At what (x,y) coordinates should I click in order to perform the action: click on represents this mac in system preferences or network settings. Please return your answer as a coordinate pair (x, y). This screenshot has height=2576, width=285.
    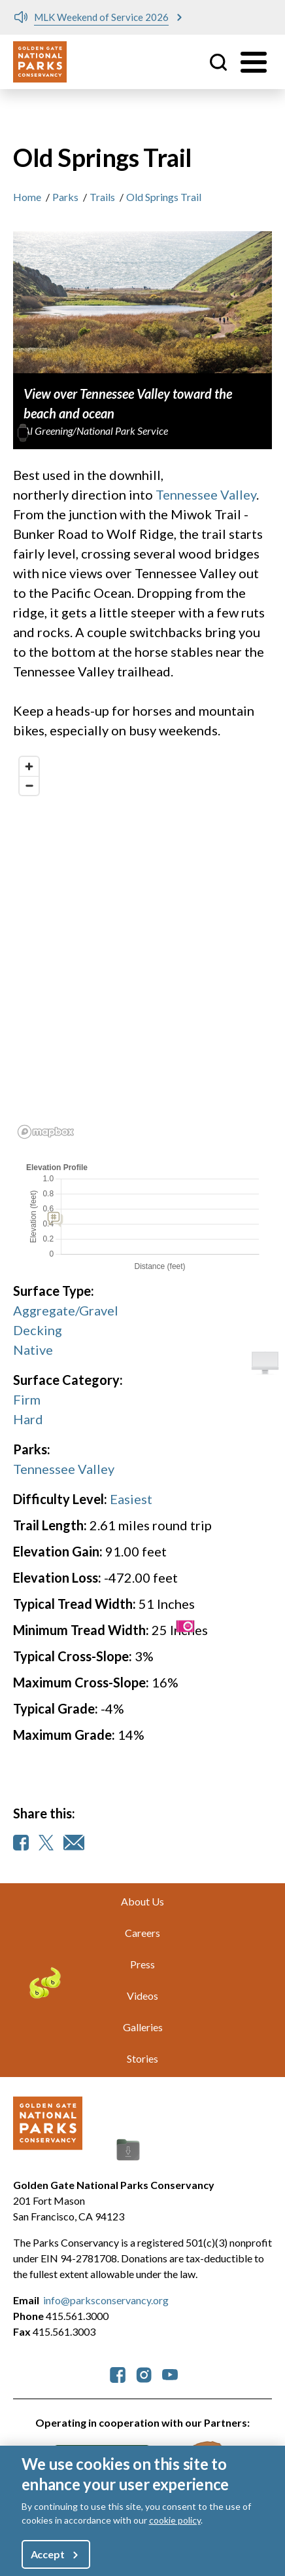
    Looking at the image, I should click on (265, 1362).